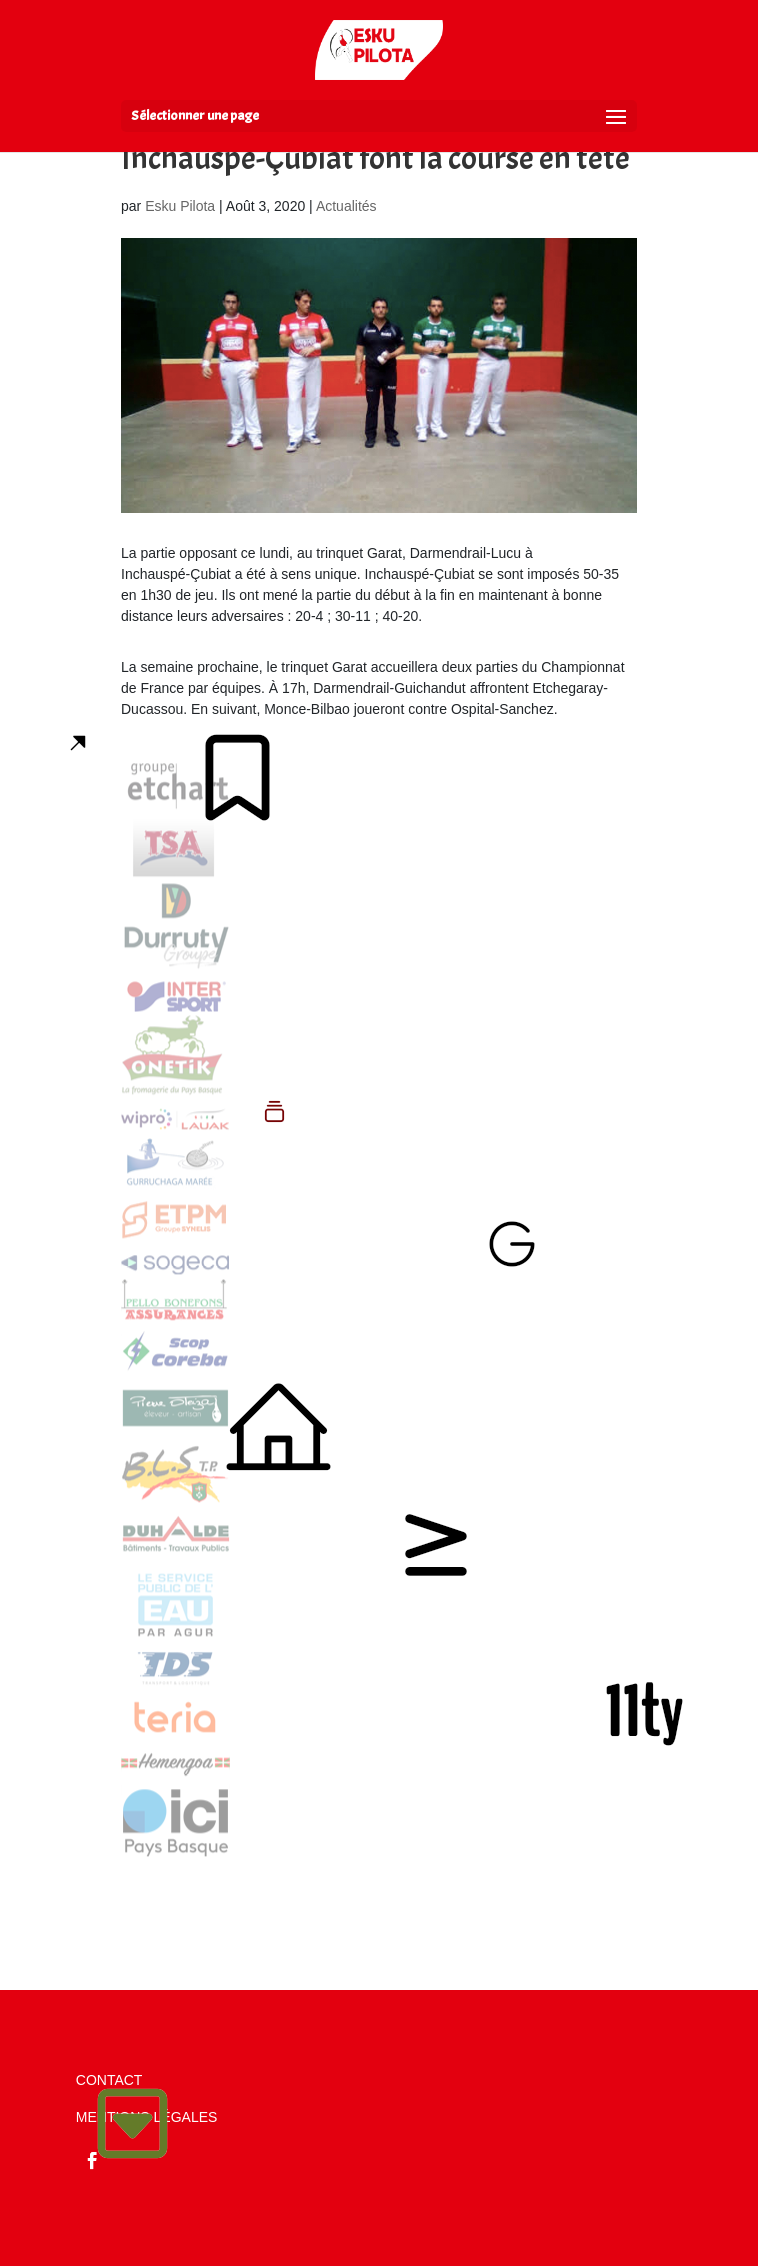 The width and height of the screenshot is (758, 2266). Describe the element at coordinates (436, 1545) in the screenshot. I see `indicates a minimum value requirement` at that location.